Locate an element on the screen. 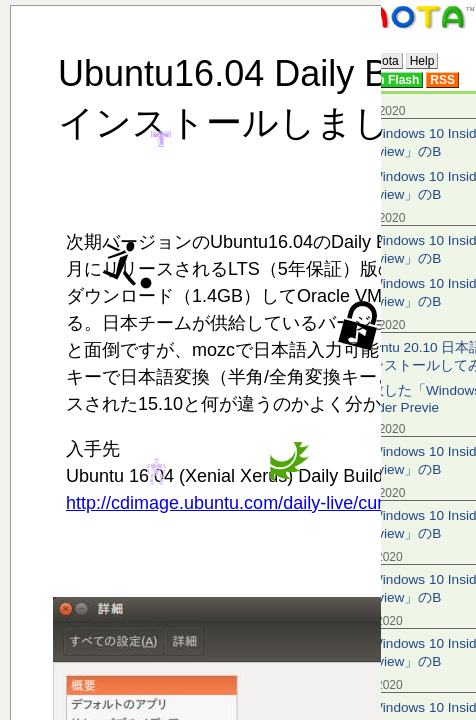 The width and height of the screenshot is (476, 720). equip or select a saw blade weapon is located at coordinates (290, 462).